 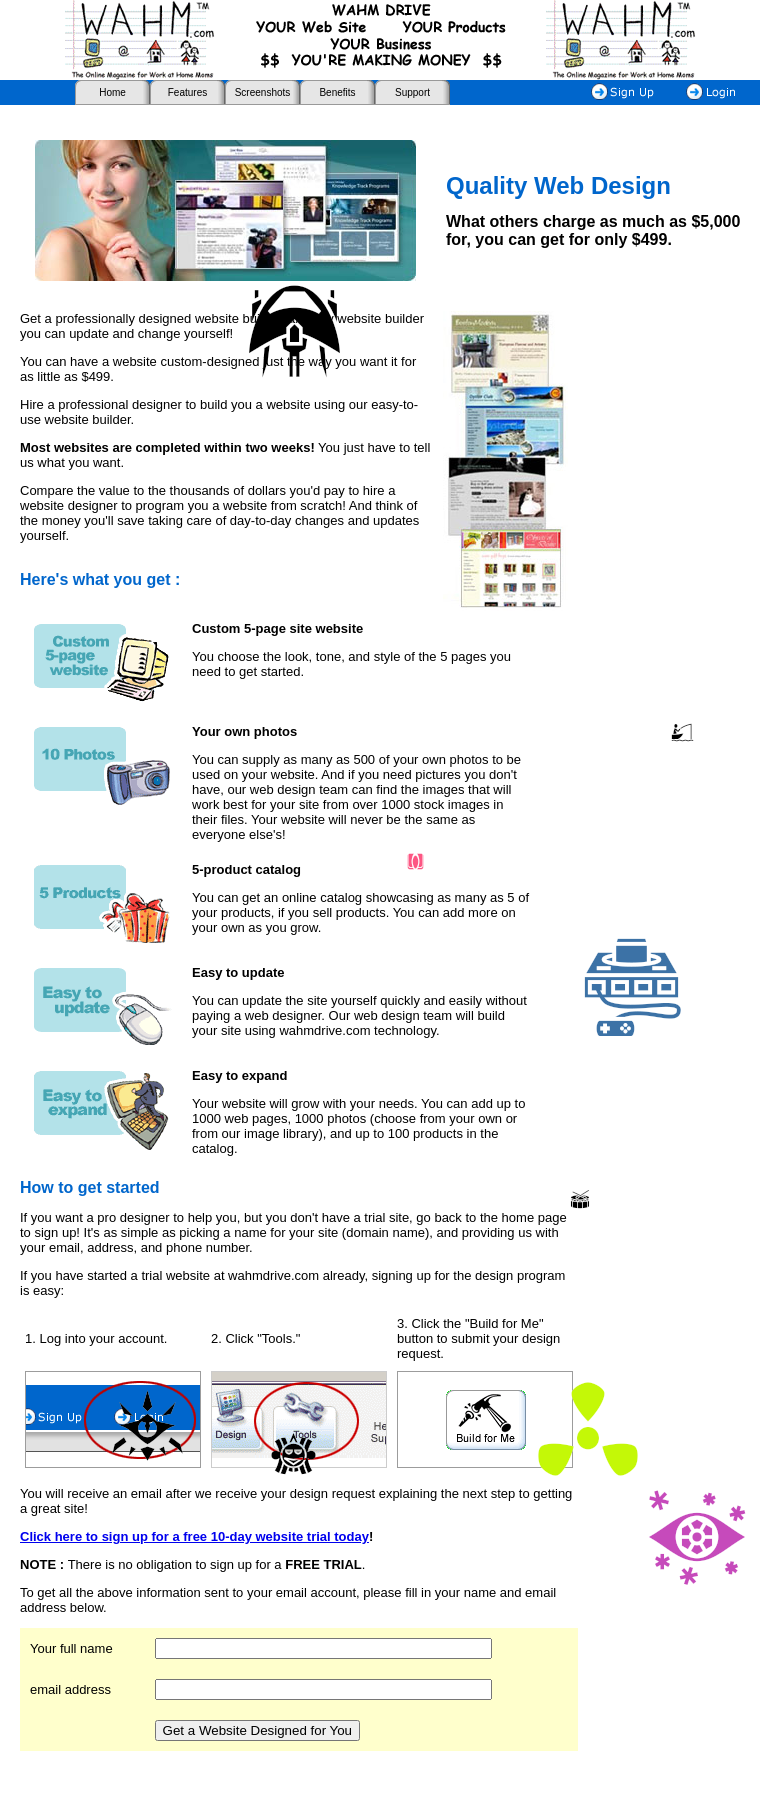 What do you see at coordinates (697, 1537) in the screenshot?
I see `view frost or ice-related content` at bounding box center [697, 1537].